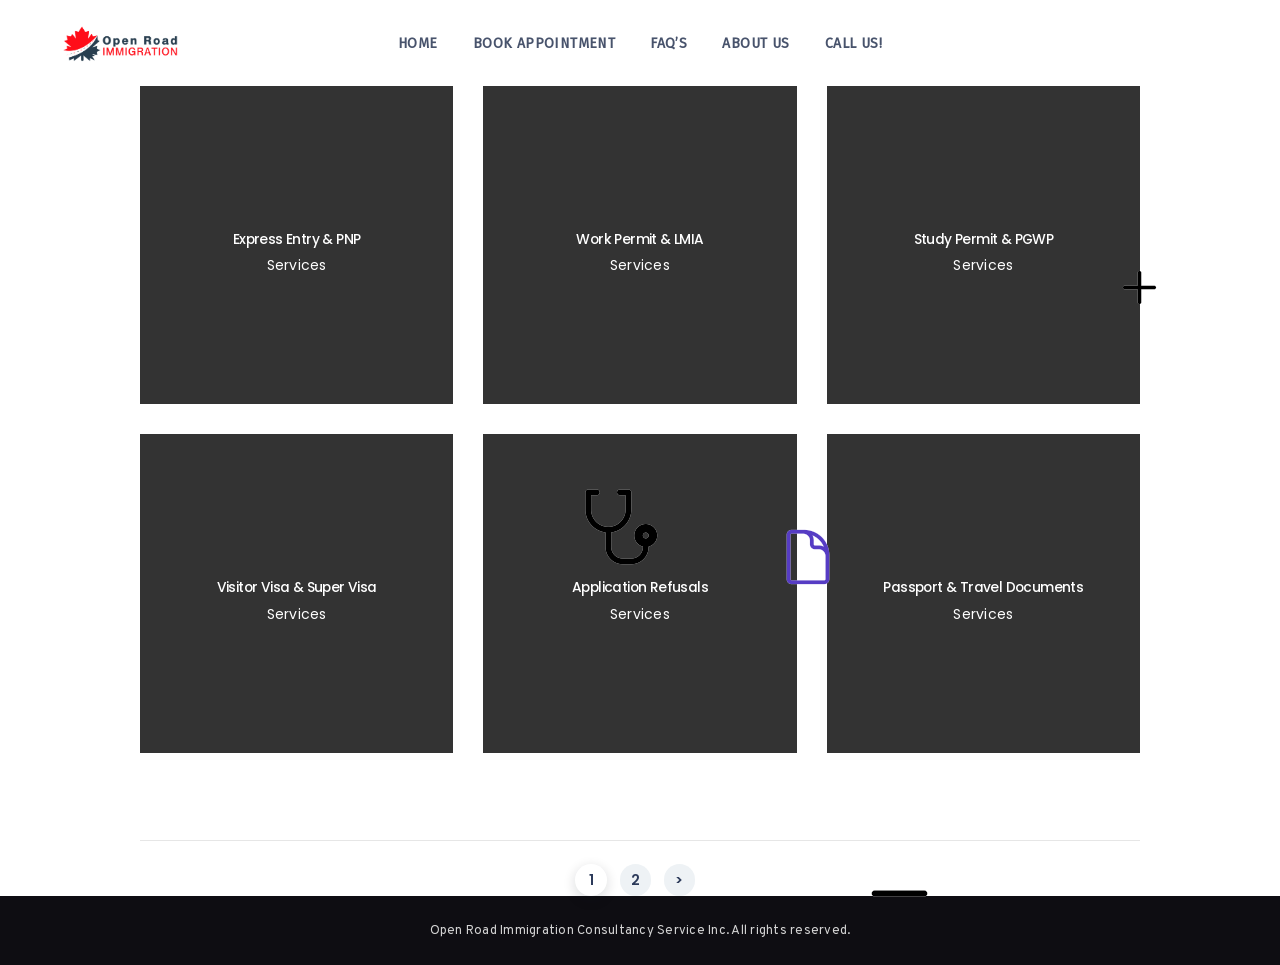  I want to click on view document, so click(808, 557).